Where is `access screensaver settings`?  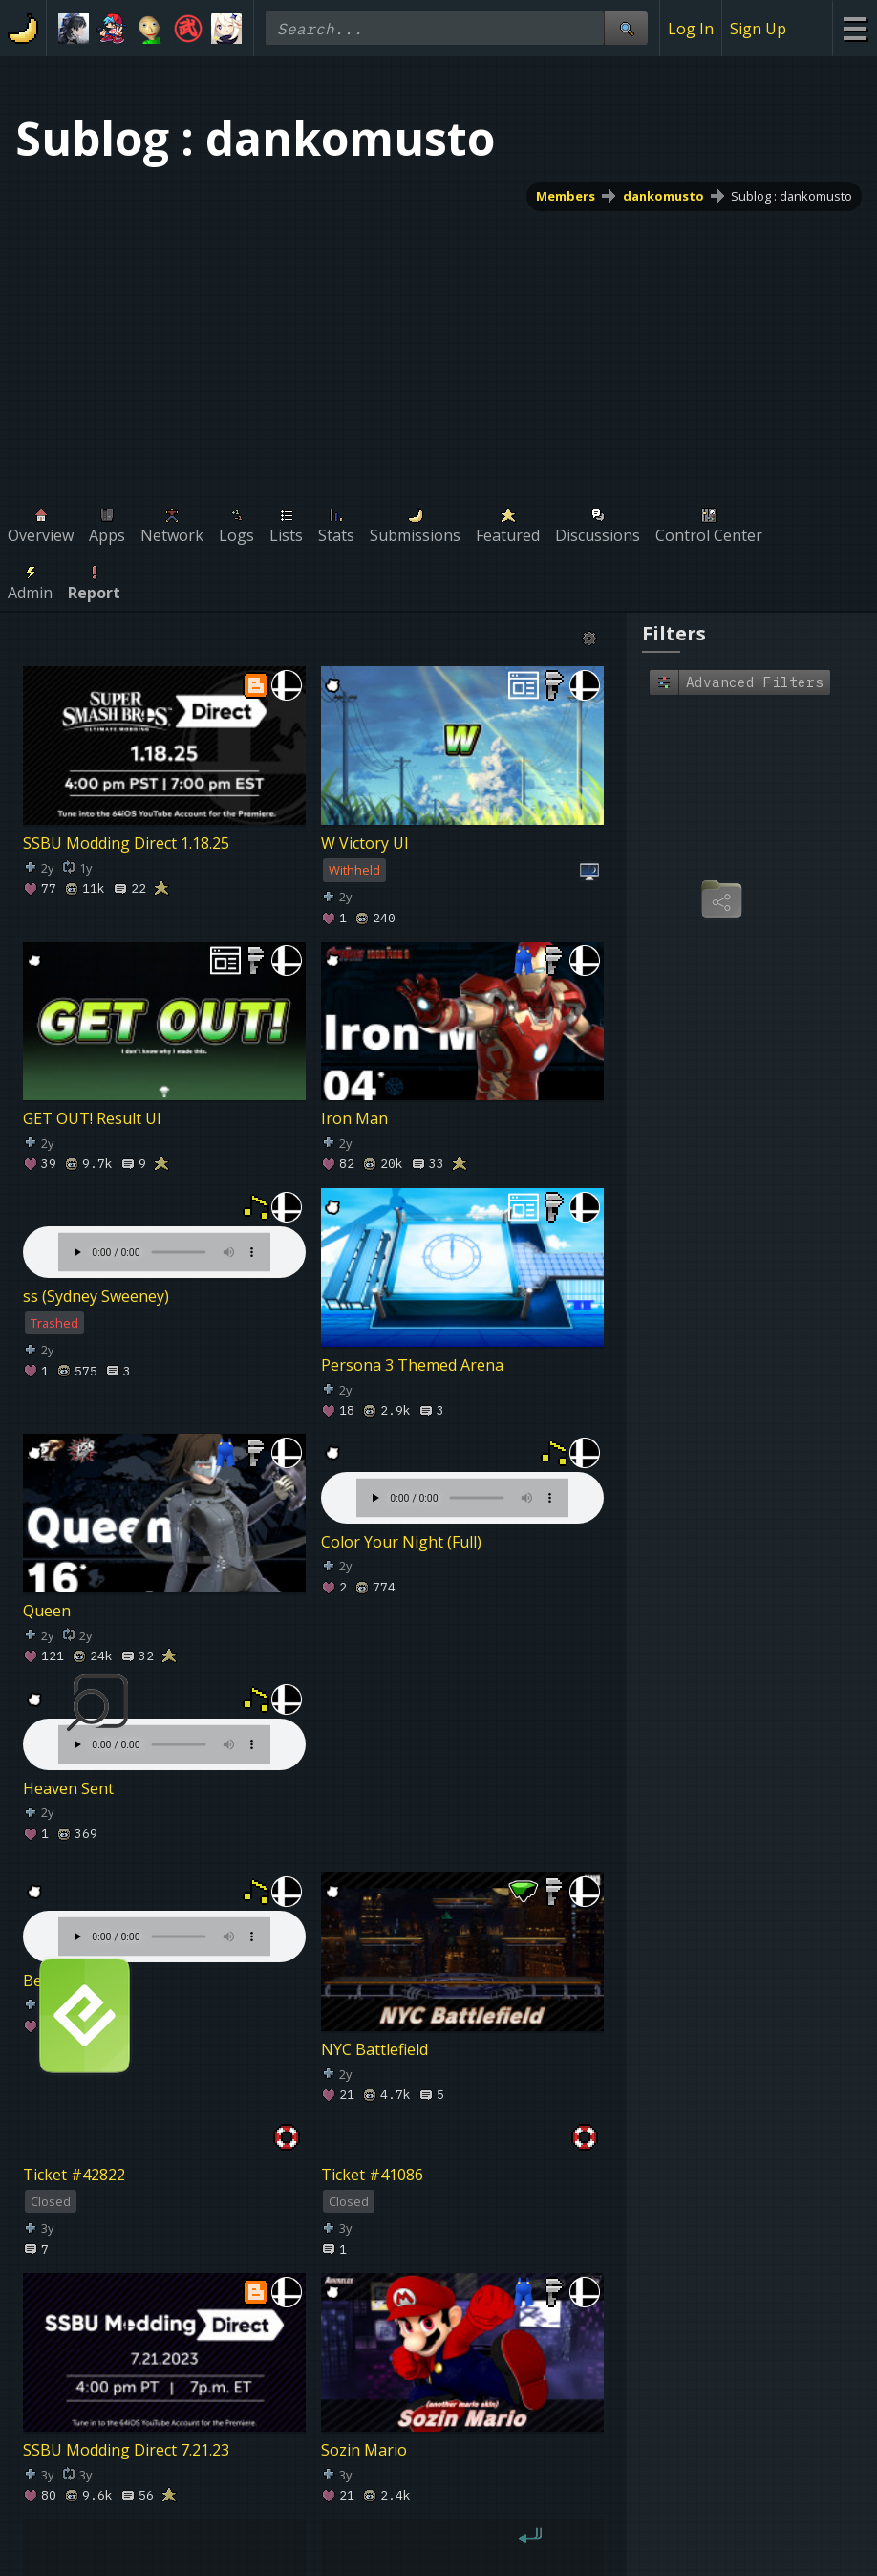
access screensaver settings is located at coordinates (589, 872).